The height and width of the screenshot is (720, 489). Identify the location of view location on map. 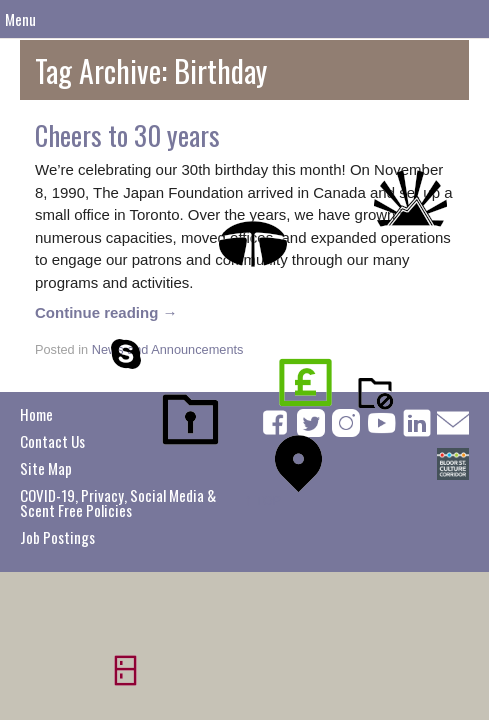
(298, 461).